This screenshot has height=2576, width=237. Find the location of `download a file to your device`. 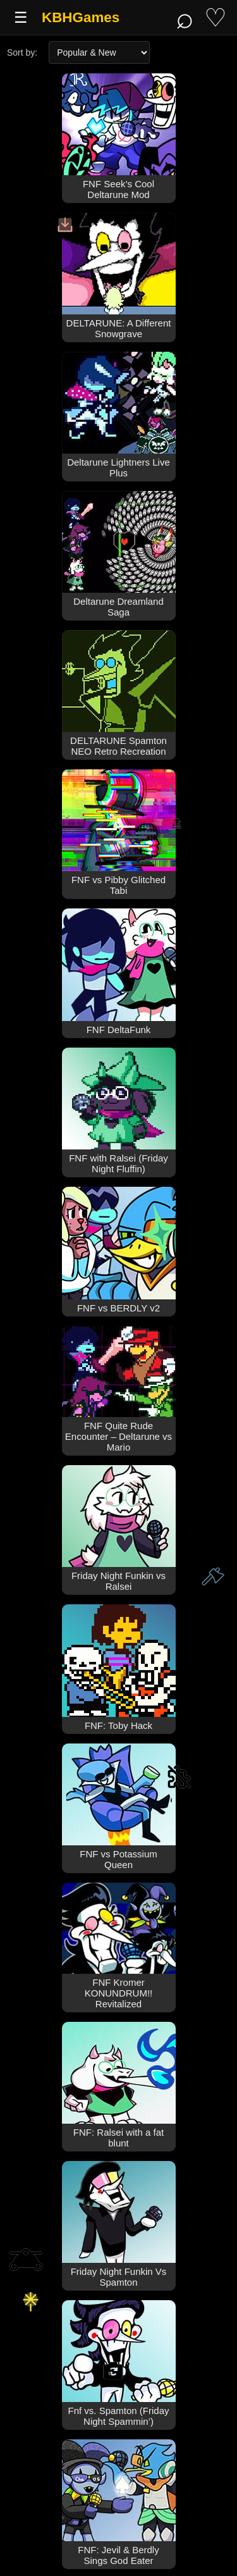

download a file to your device is located at coordinates (65, 225).